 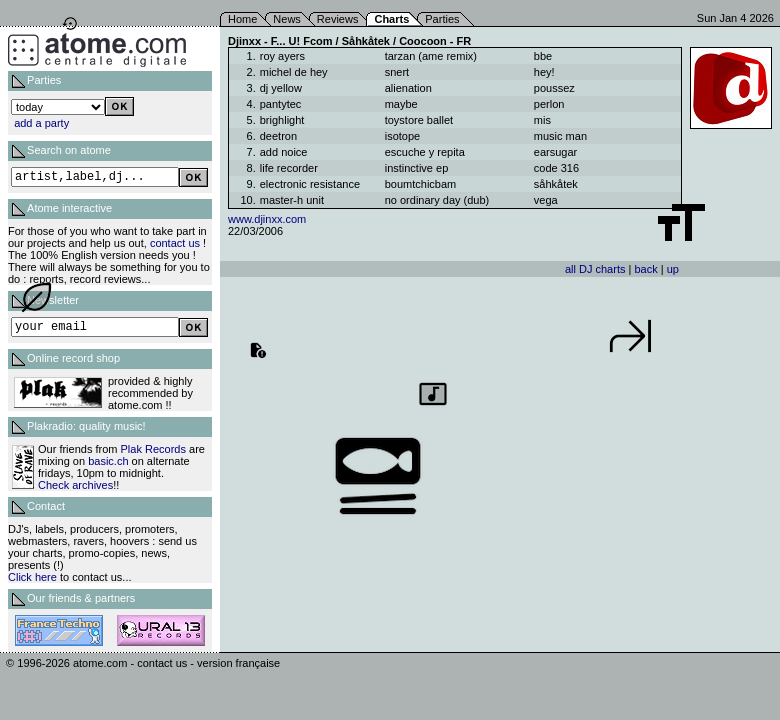 What do you see at coordinates (433, 394) in the screenshot?
I see `play or view music videos` at bounding box center [433, 394].